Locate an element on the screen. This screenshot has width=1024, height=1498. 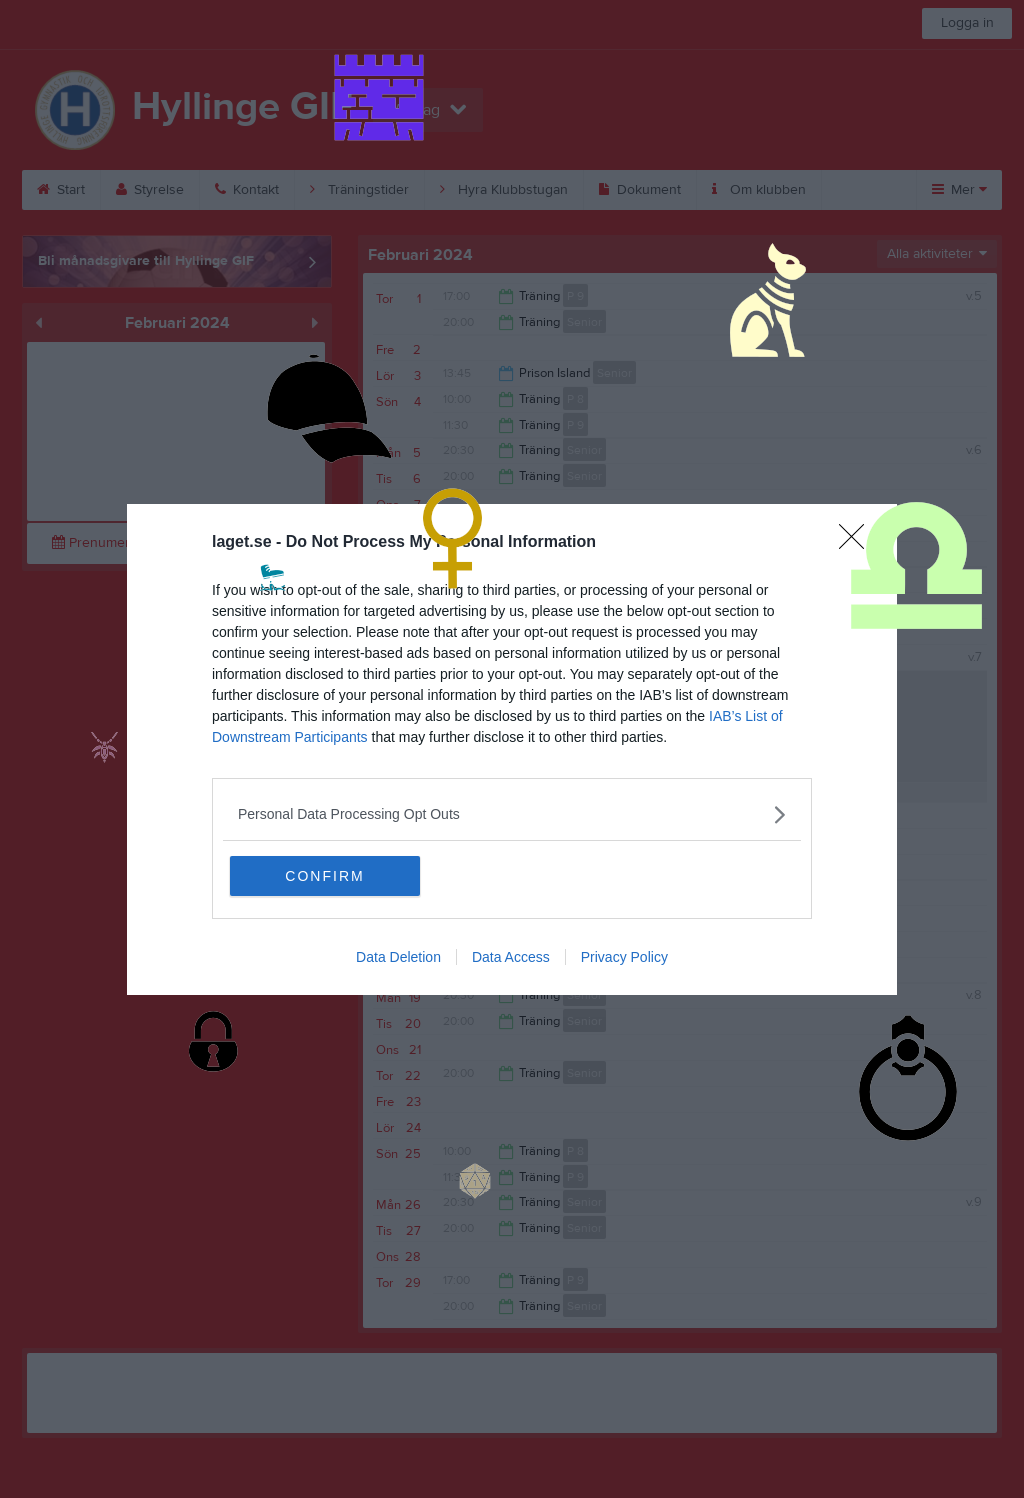
access door or entrance settings is located at coordinates (908, 1078).